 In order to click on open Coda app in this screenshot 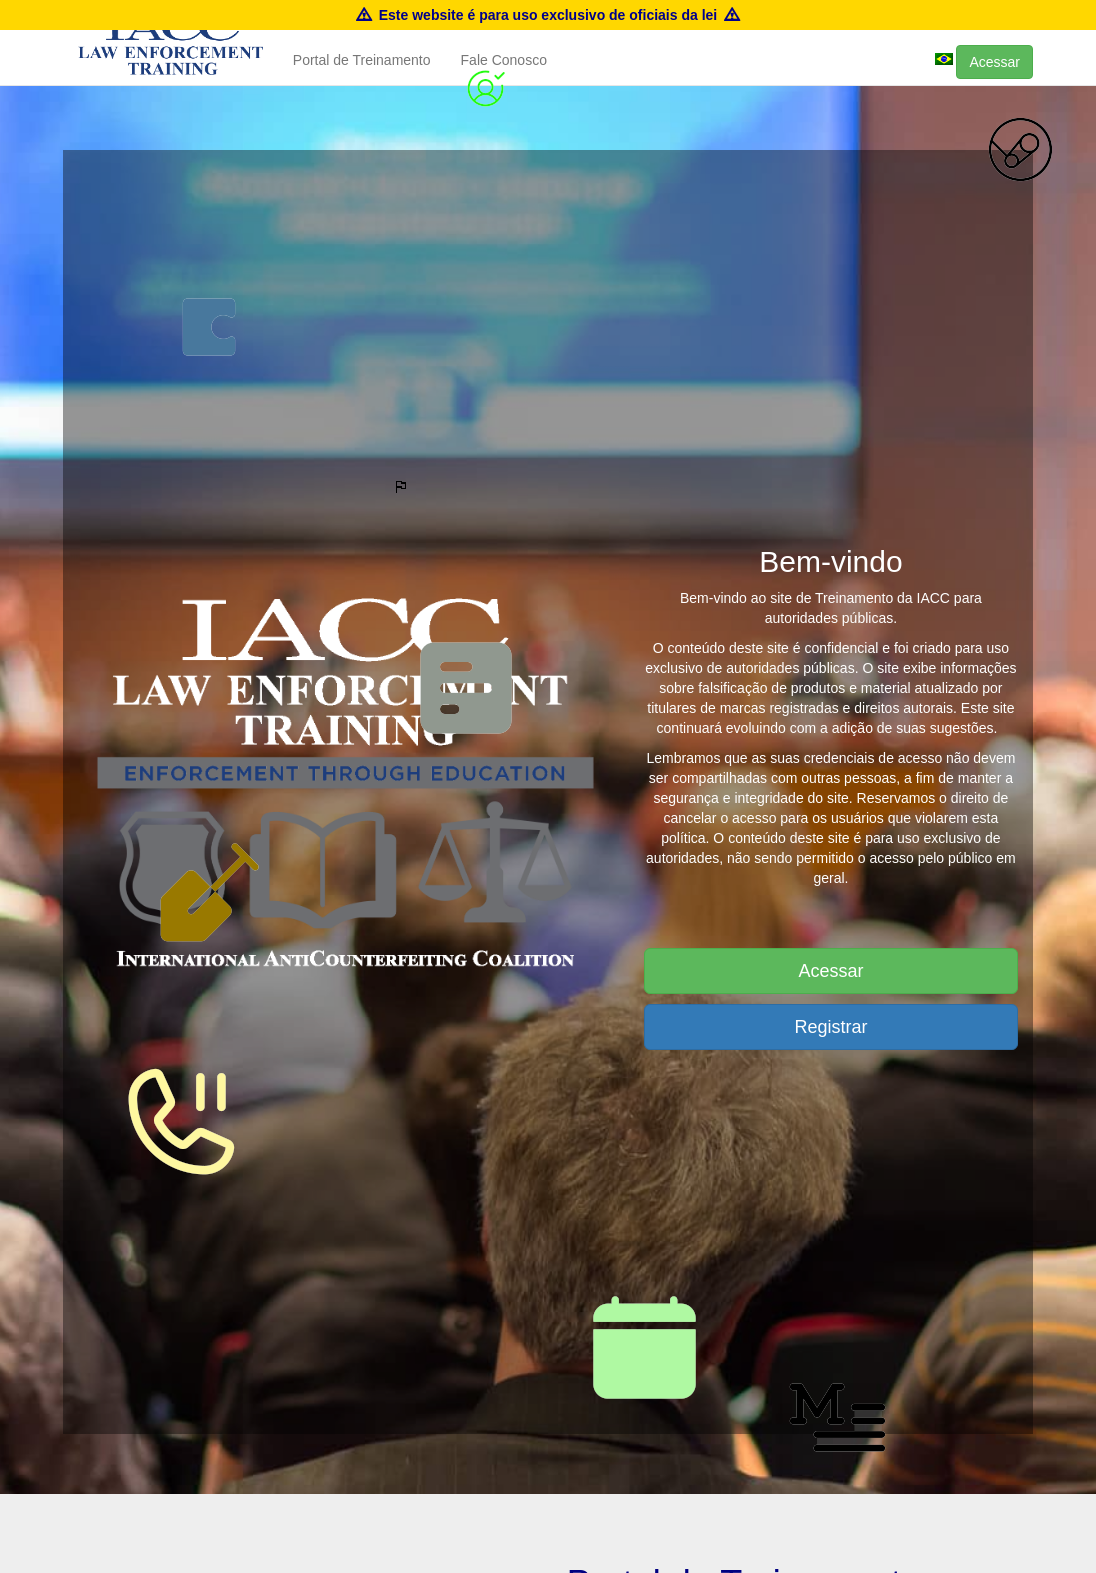, I will do `click(209, 327)`.